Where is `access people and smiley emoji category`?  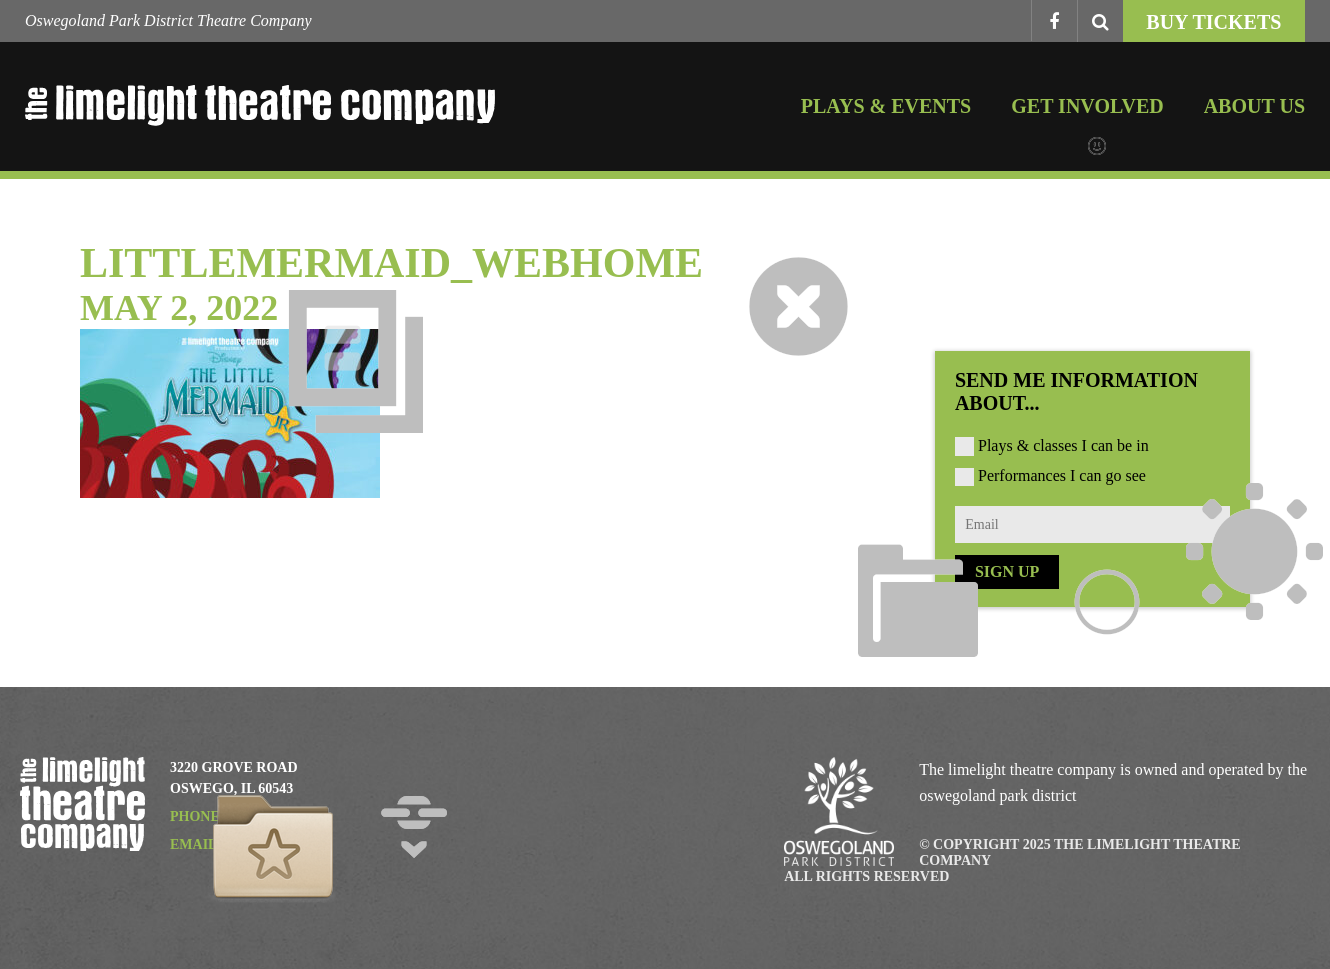
access people and smiley emoji category is located at coordinates (1097, 146).